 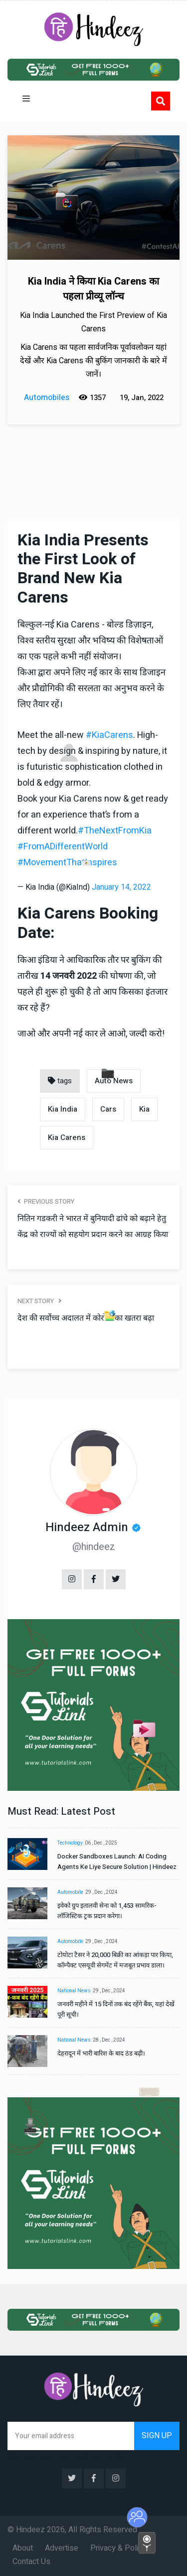 What do you see at coordinates (69, 752) in the screenshot?
I see `guest user account` at bounding box center [69, 752].